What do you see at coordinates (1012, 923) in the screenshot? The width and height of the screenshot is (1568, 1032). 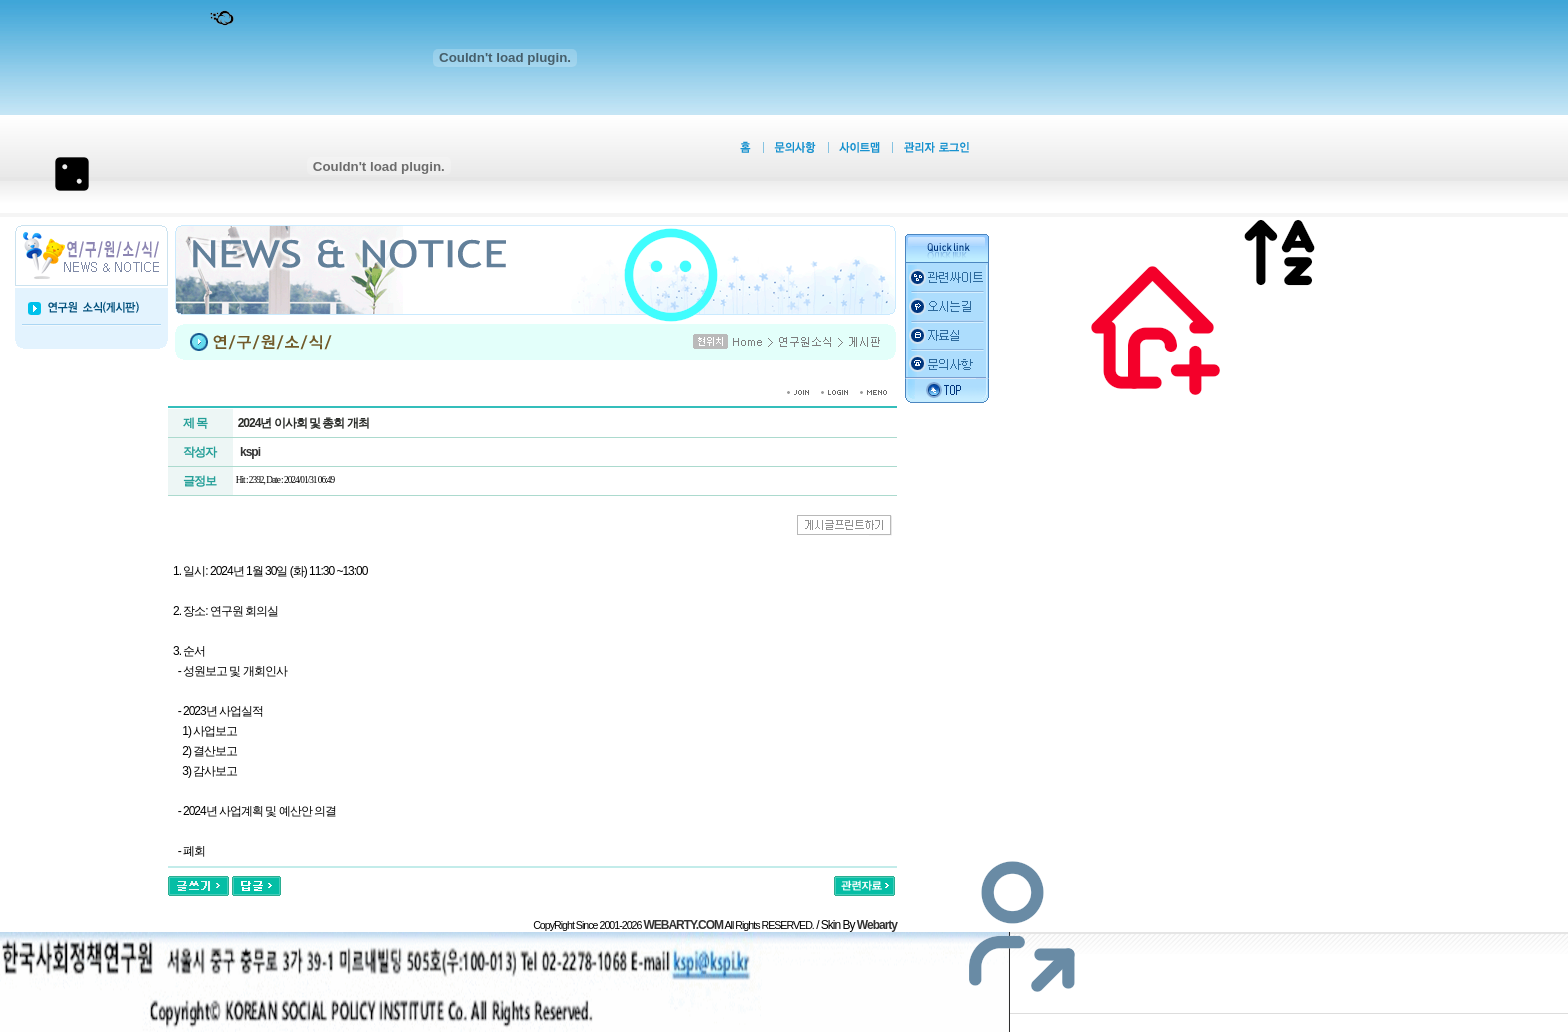 I see `share a user profile` at bounding box center [1012, 923].